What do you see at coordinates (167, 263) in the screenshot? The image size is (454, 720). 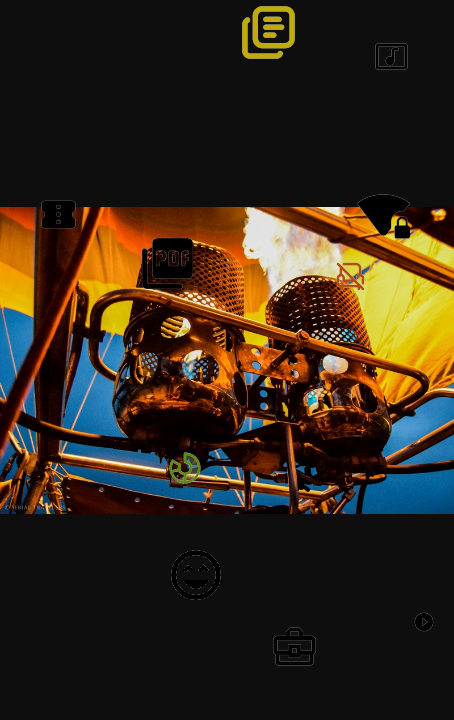 I see `save or export as PDF` at bounding box center [167, 263].